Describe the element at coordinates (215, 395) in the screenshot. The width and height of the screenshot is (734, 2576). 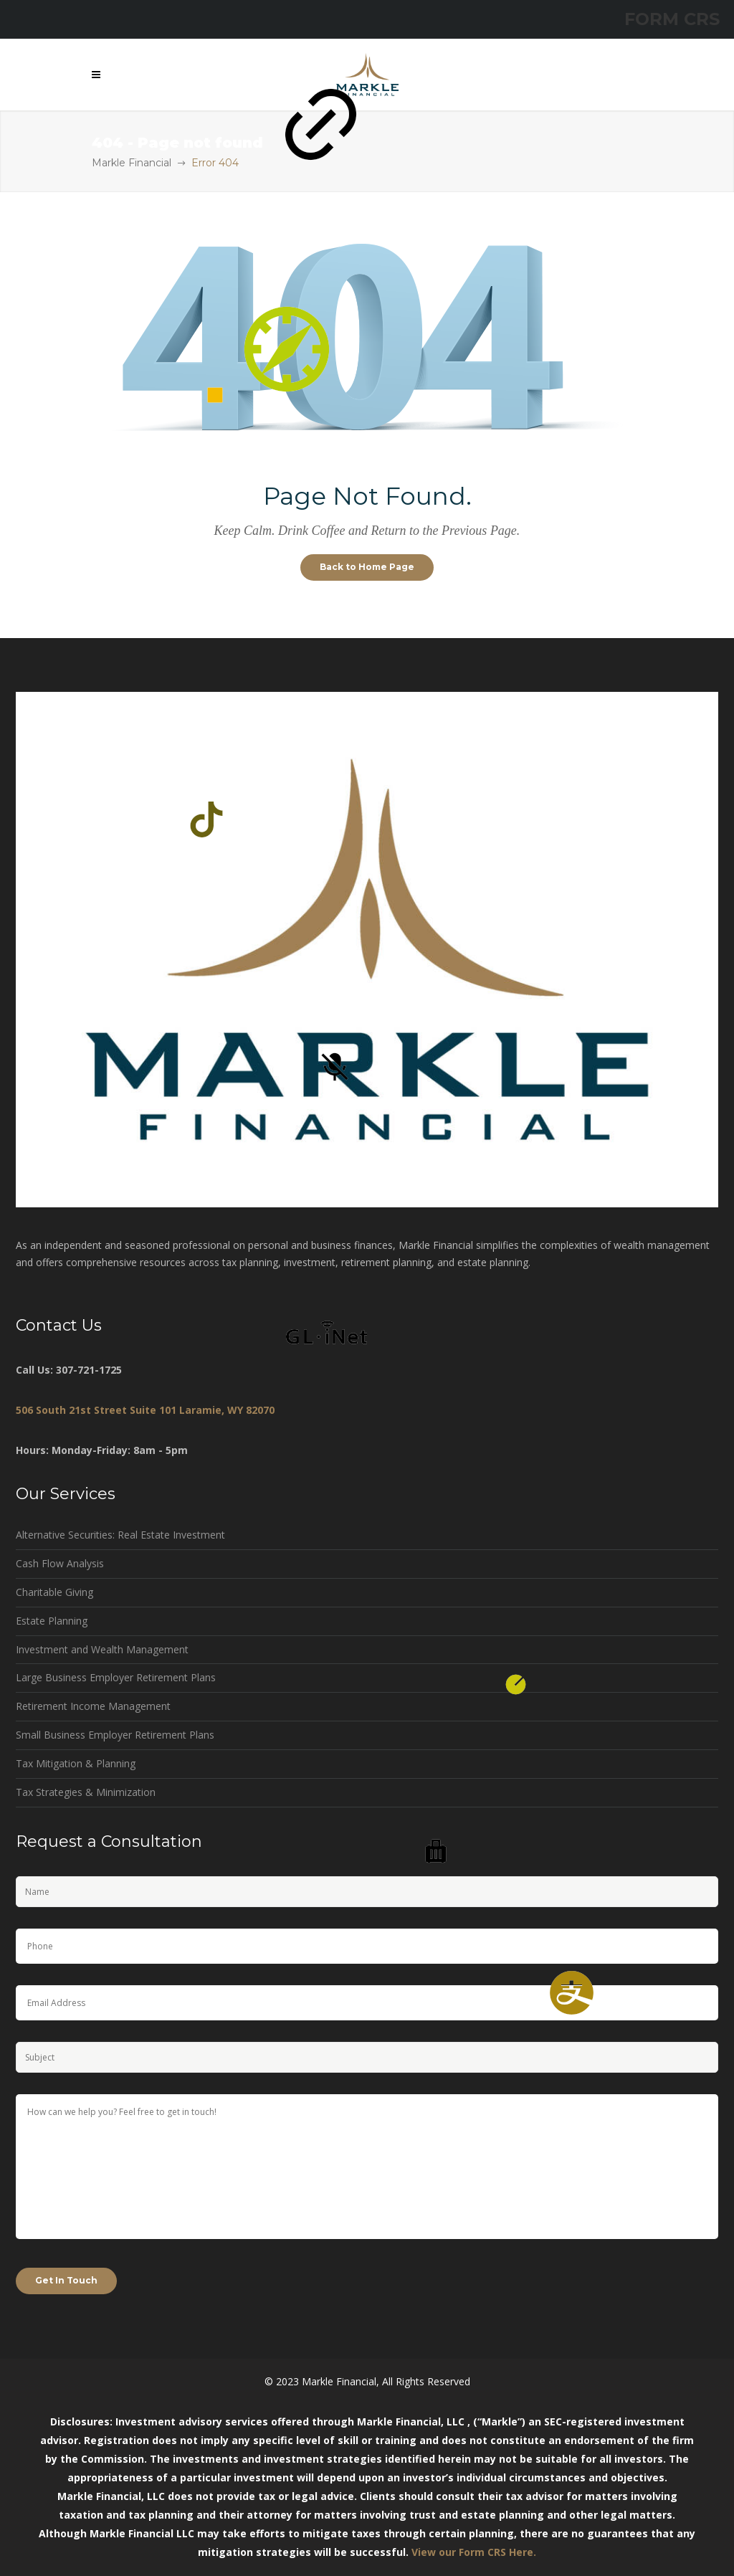
I see `an unchecked or empty checkbox state` at that location.